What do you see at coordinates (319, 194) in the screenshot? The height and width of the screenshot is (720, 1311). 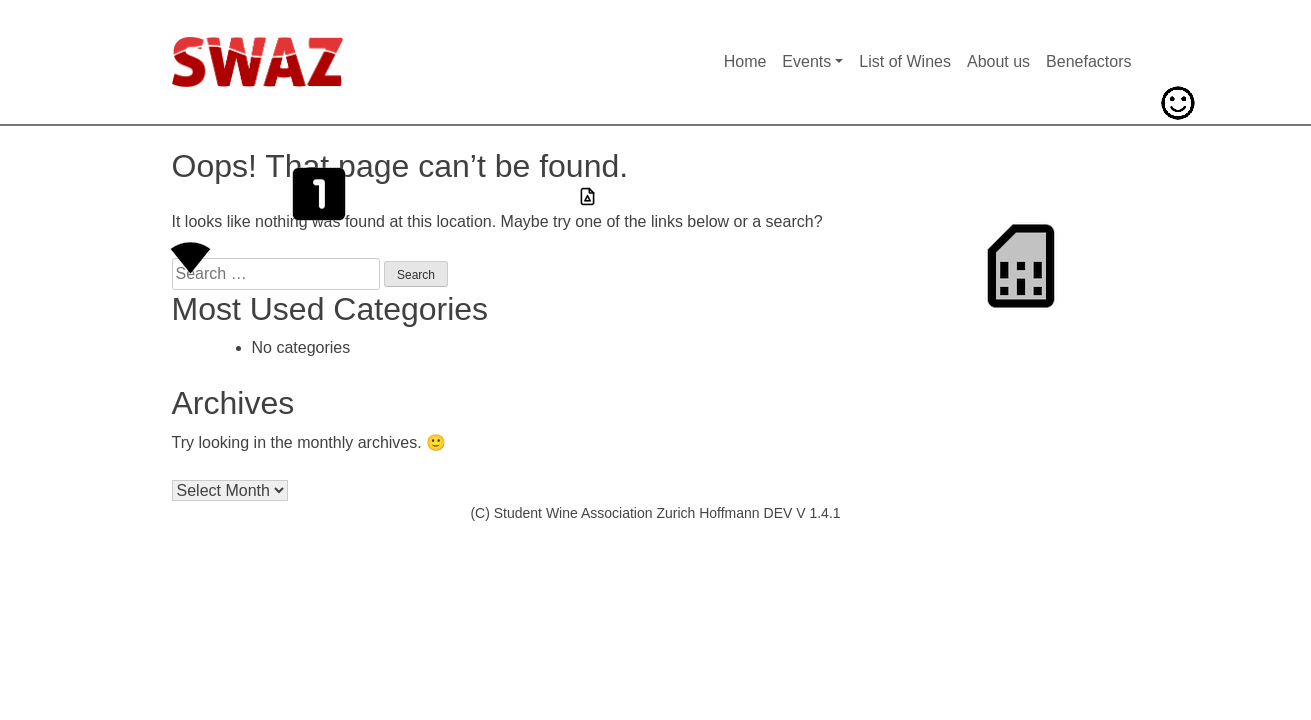 I see `indicates step one in a multi-step process` at bounding box center [319, 194].